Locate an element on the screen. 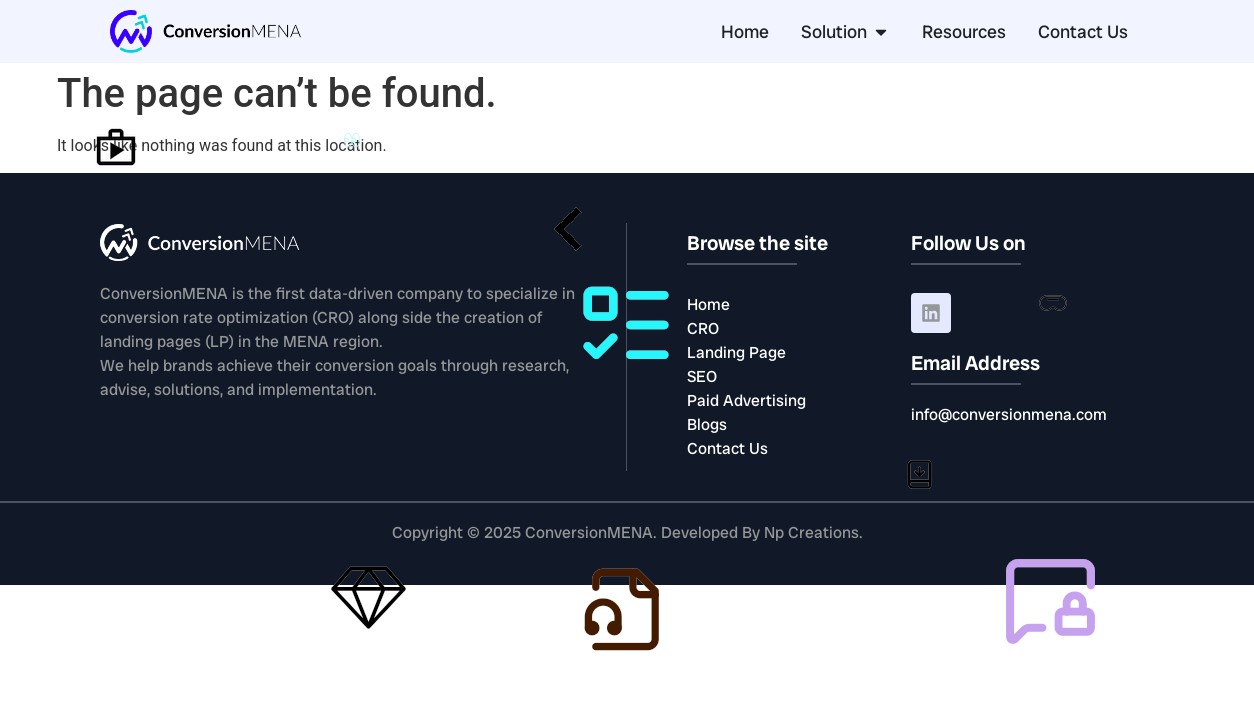 This screenshot has height=720, width=1254. view your to-do list is located at coordinates (626, 325).